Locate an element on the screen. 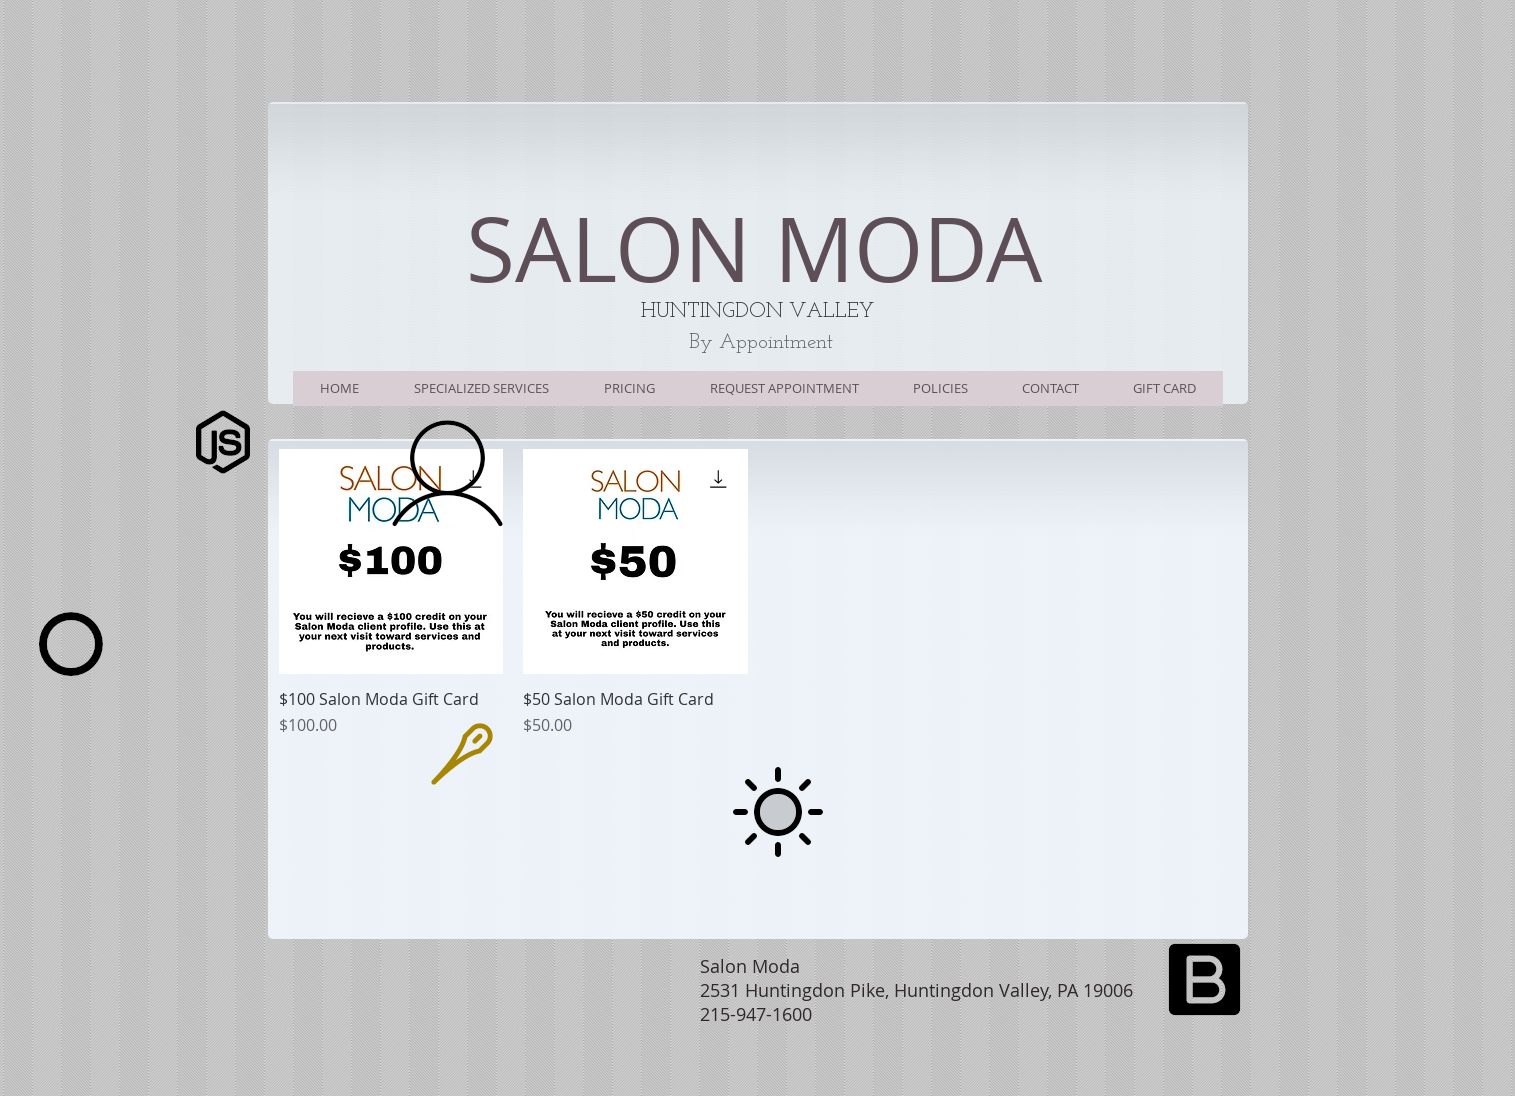 This screenshot has width=1515, height=1096. indicates an unselected or inactive radio button option is located at coordinates (71, 644).